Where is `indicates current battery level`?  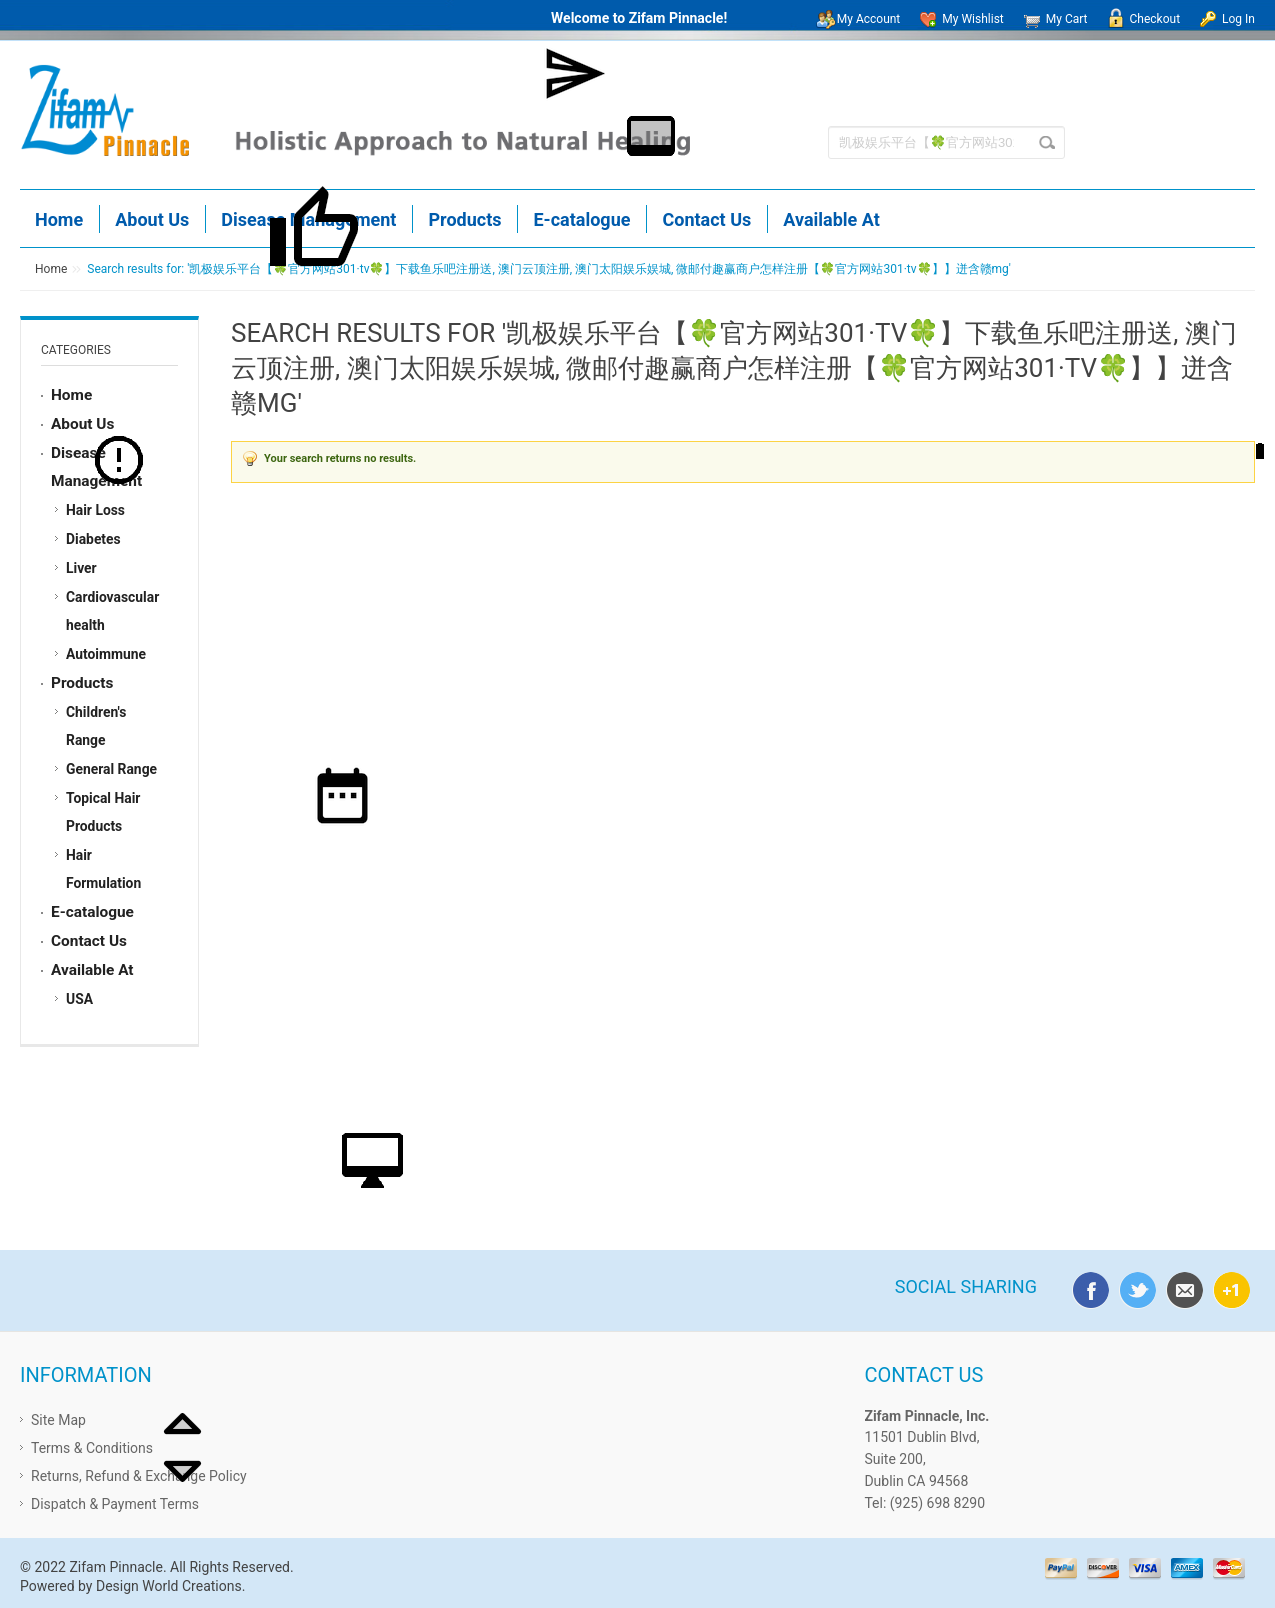
indicates current battery level is located at coordinates (1260, 451).